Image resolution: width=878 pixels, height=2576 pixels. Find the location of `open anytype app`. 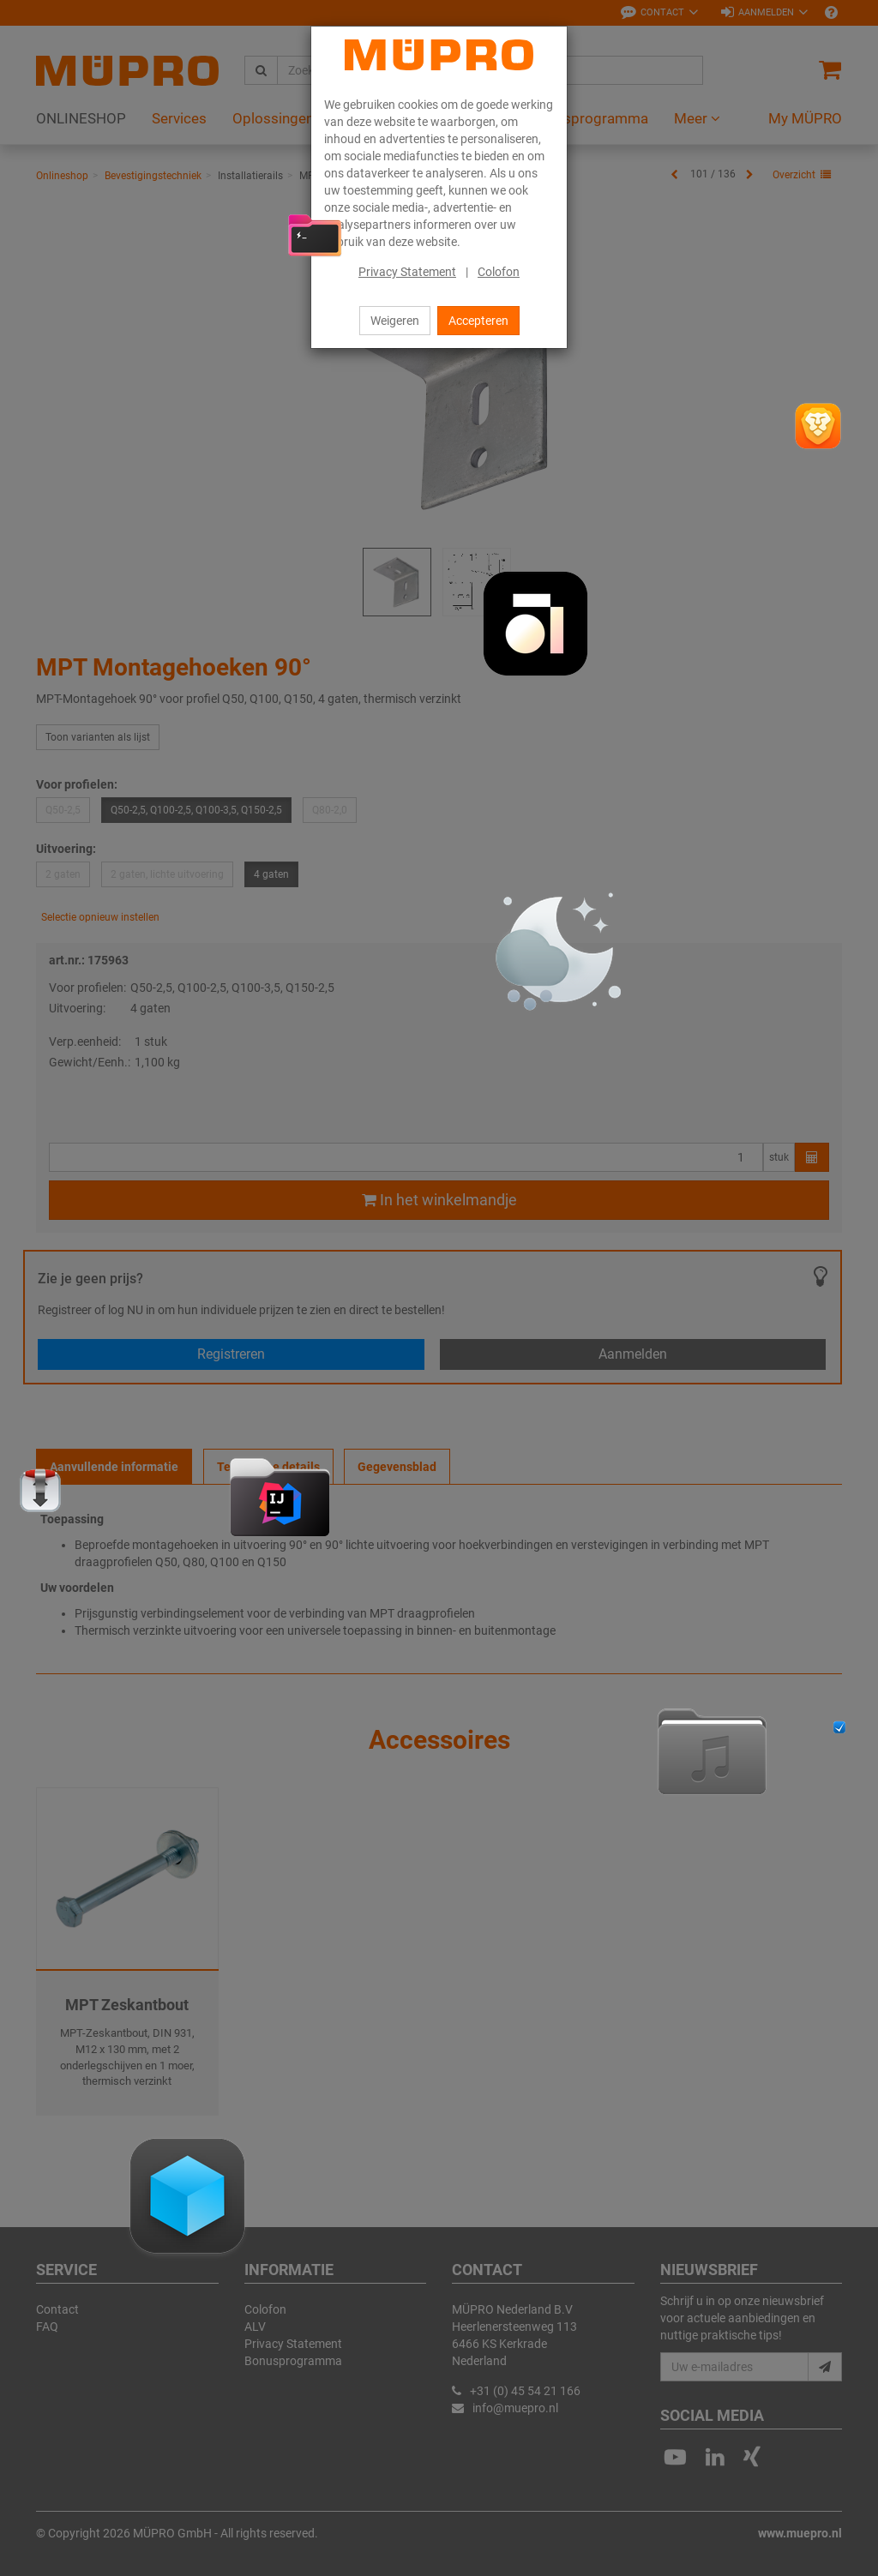

open anytype app is located at coordinates (535, 623).